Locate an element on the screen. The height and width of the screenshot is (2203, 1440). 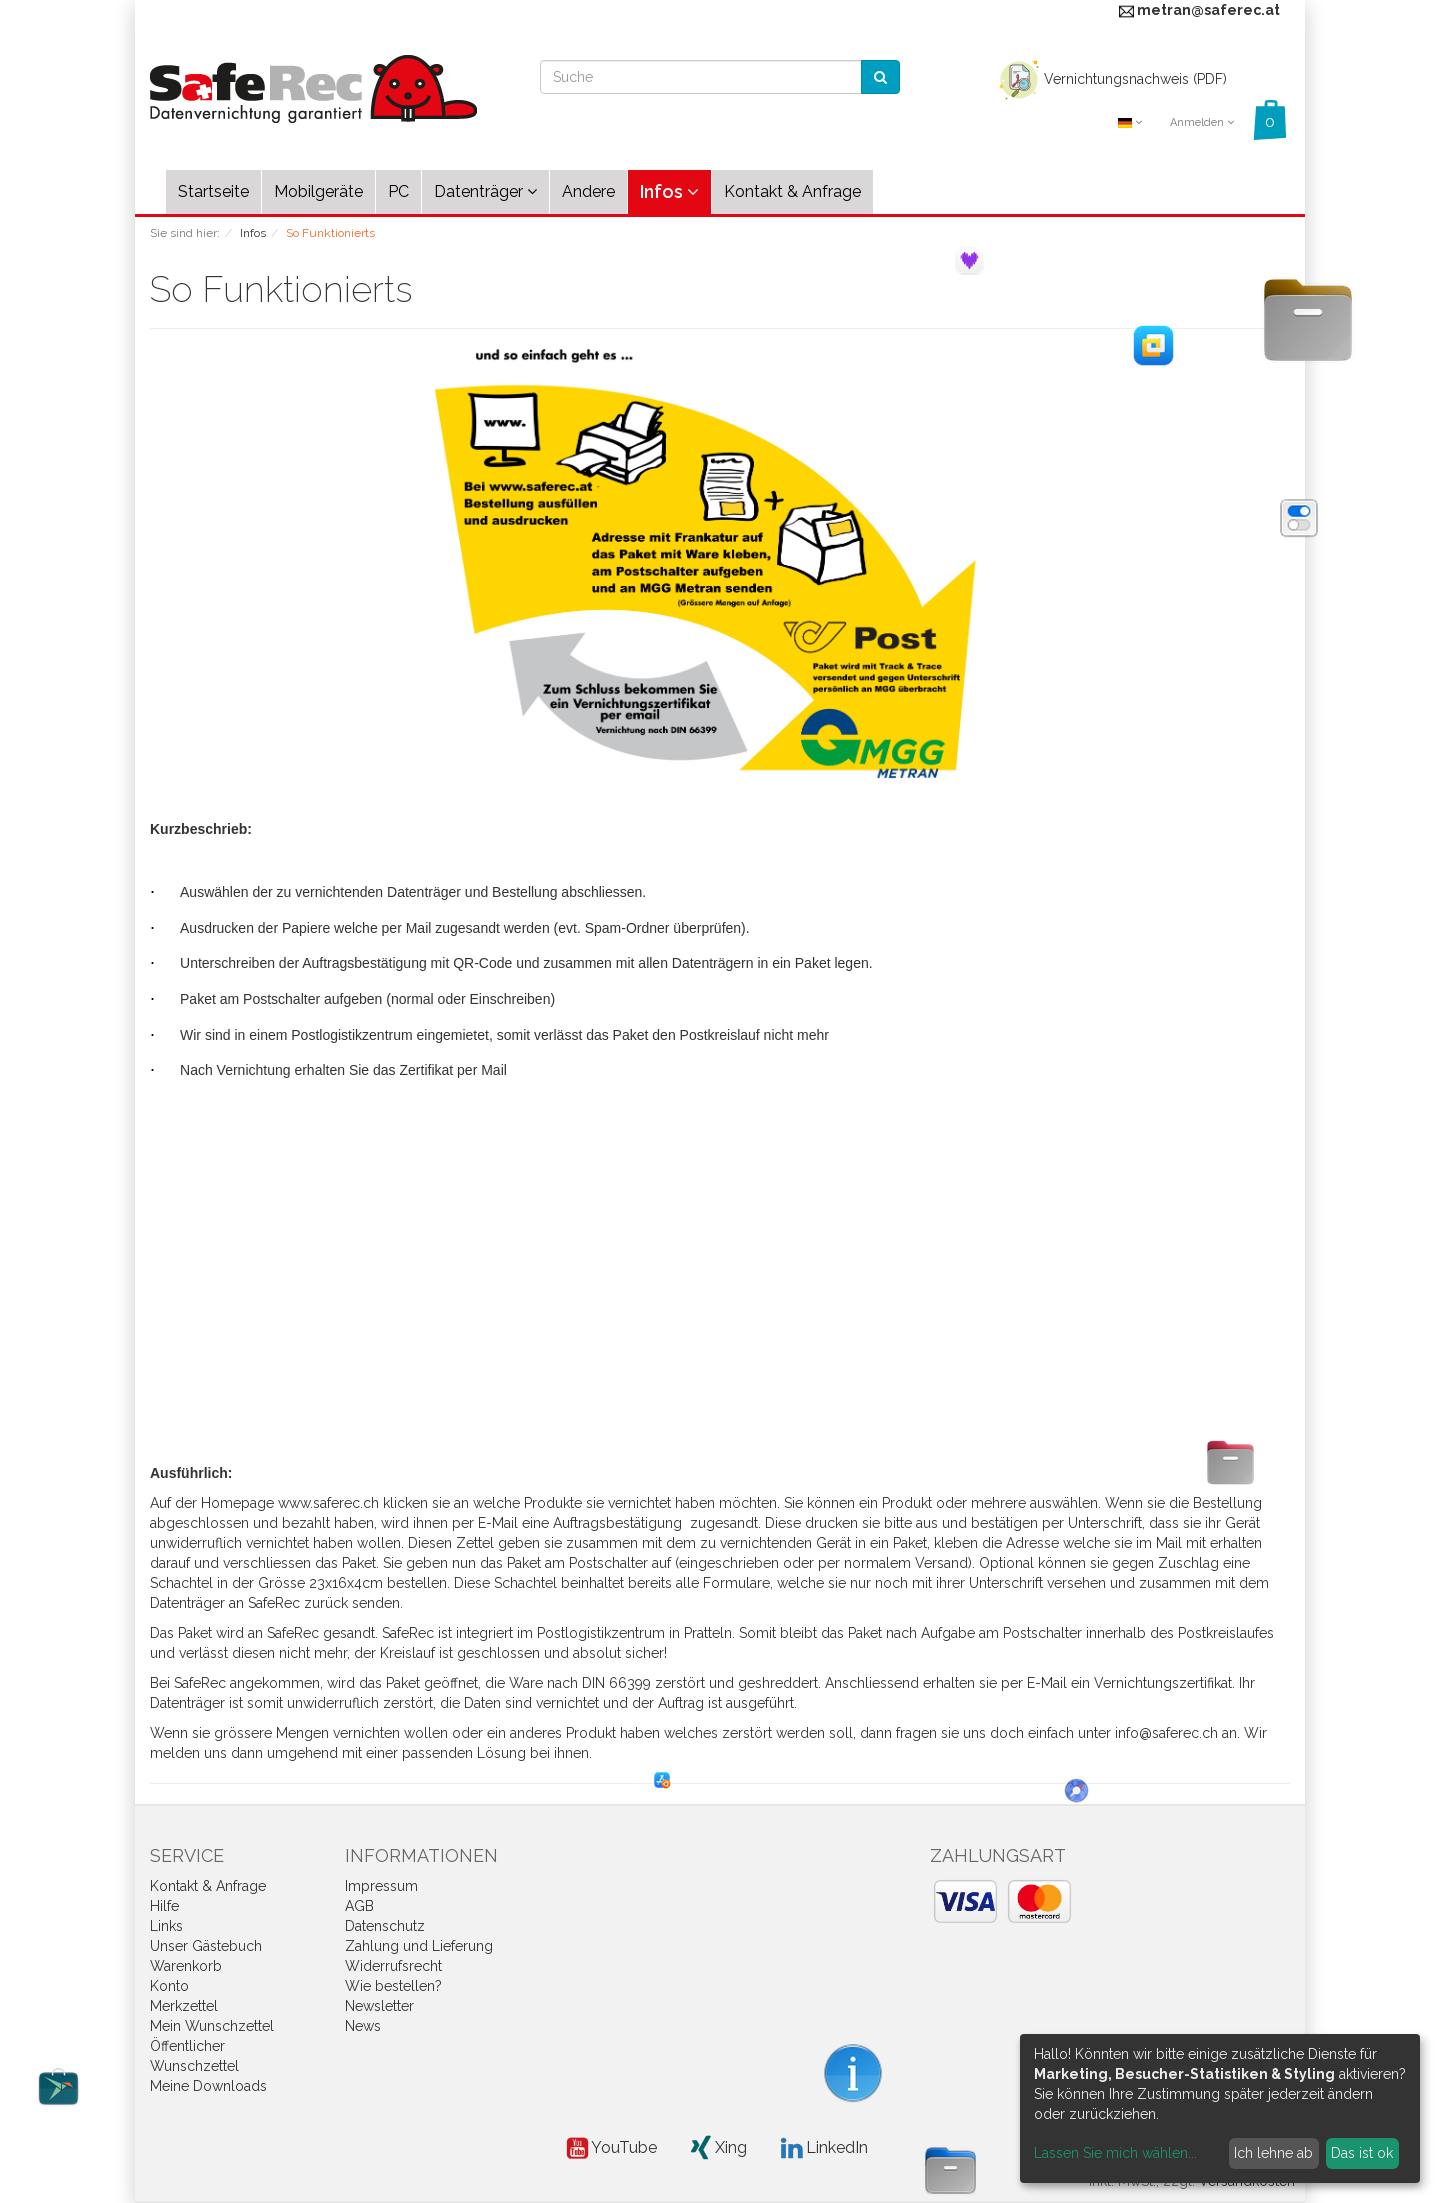
open the file manager application is located at coordinates (1230, 1462).